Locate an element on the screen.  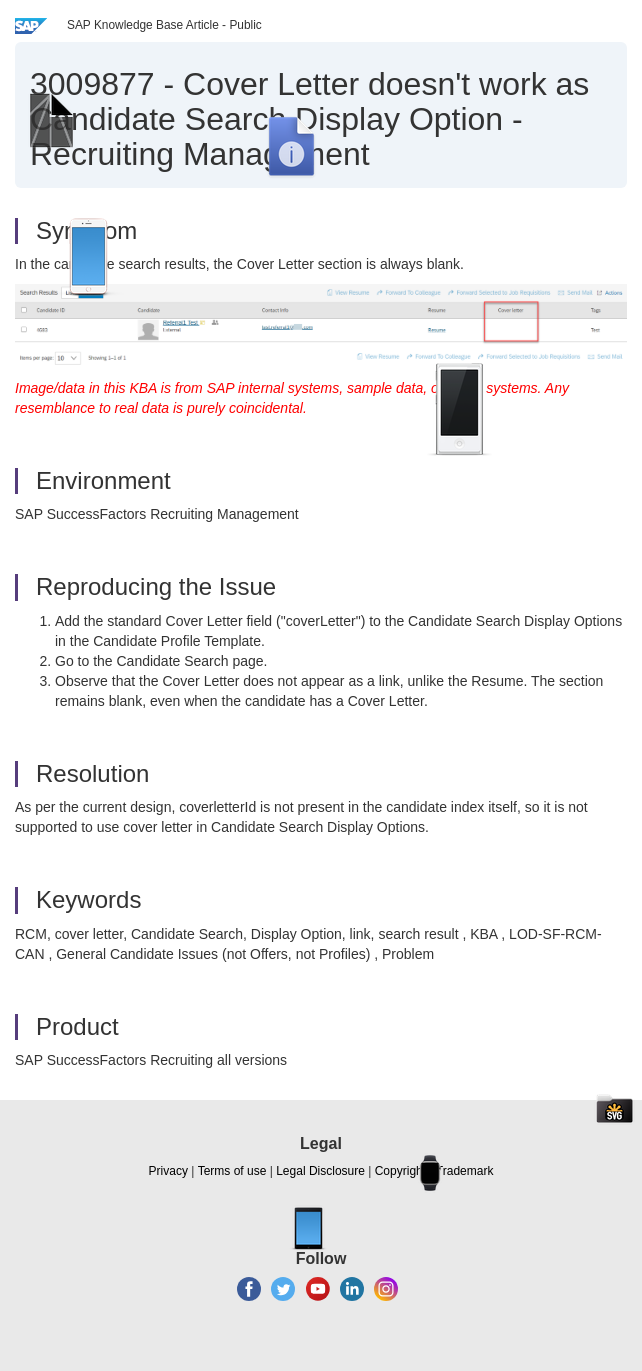
indicates a connected iPod nano device is located at coordinates (459, 409).